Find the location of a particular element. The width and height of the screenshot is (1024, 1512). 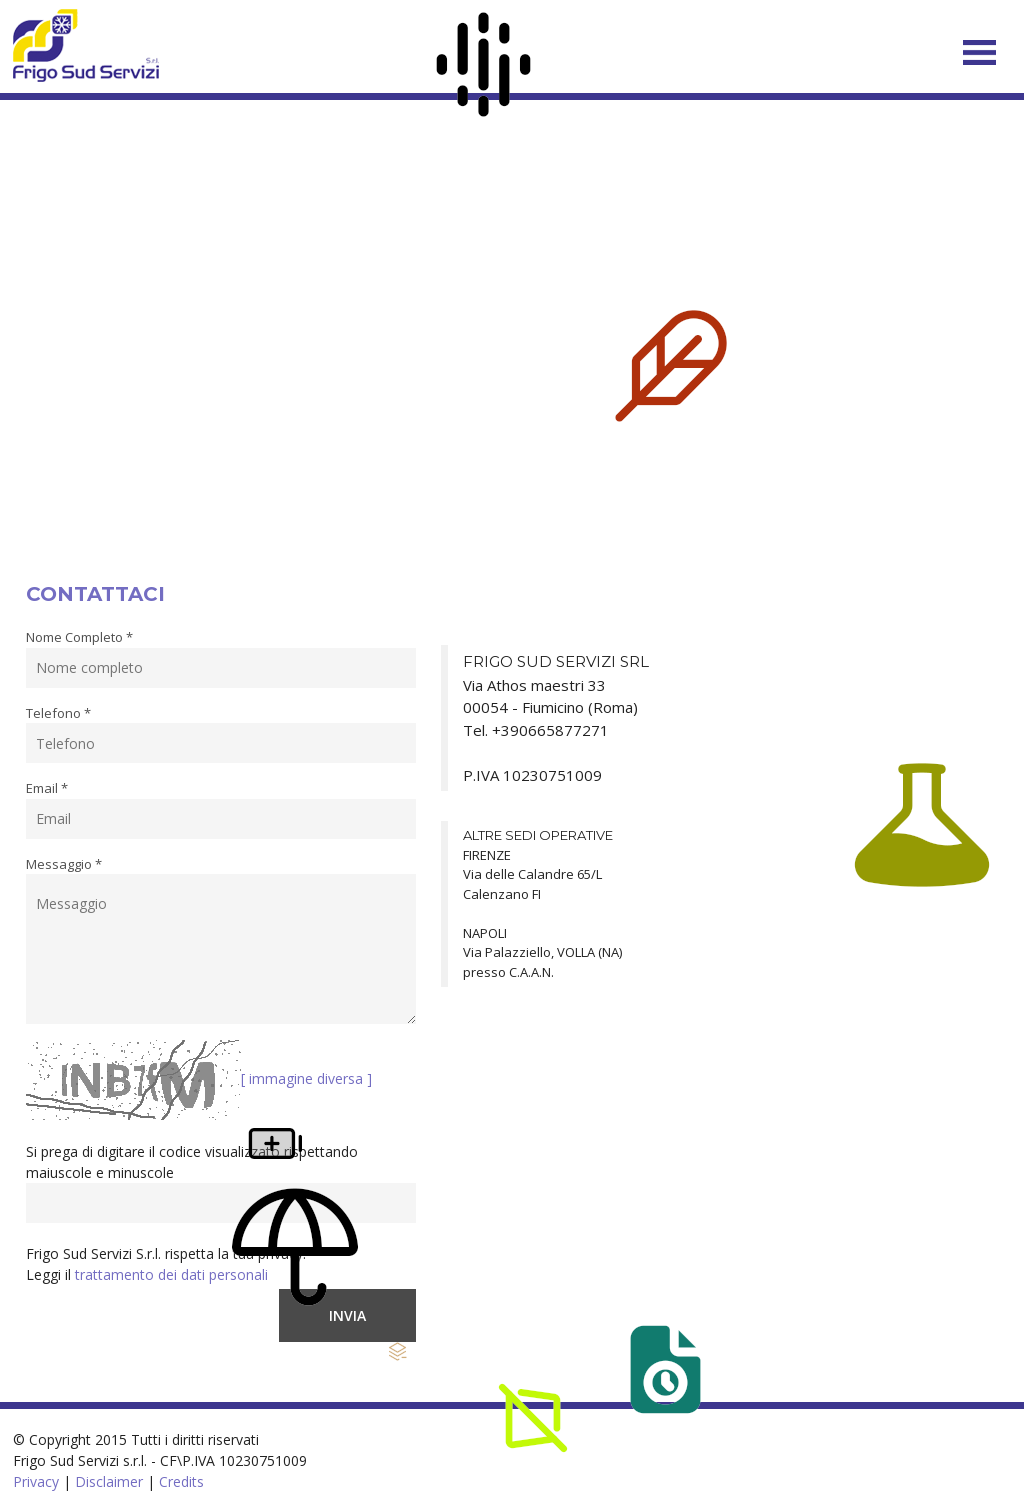

disable perspective view mode is located at coordinates (533, 1418).